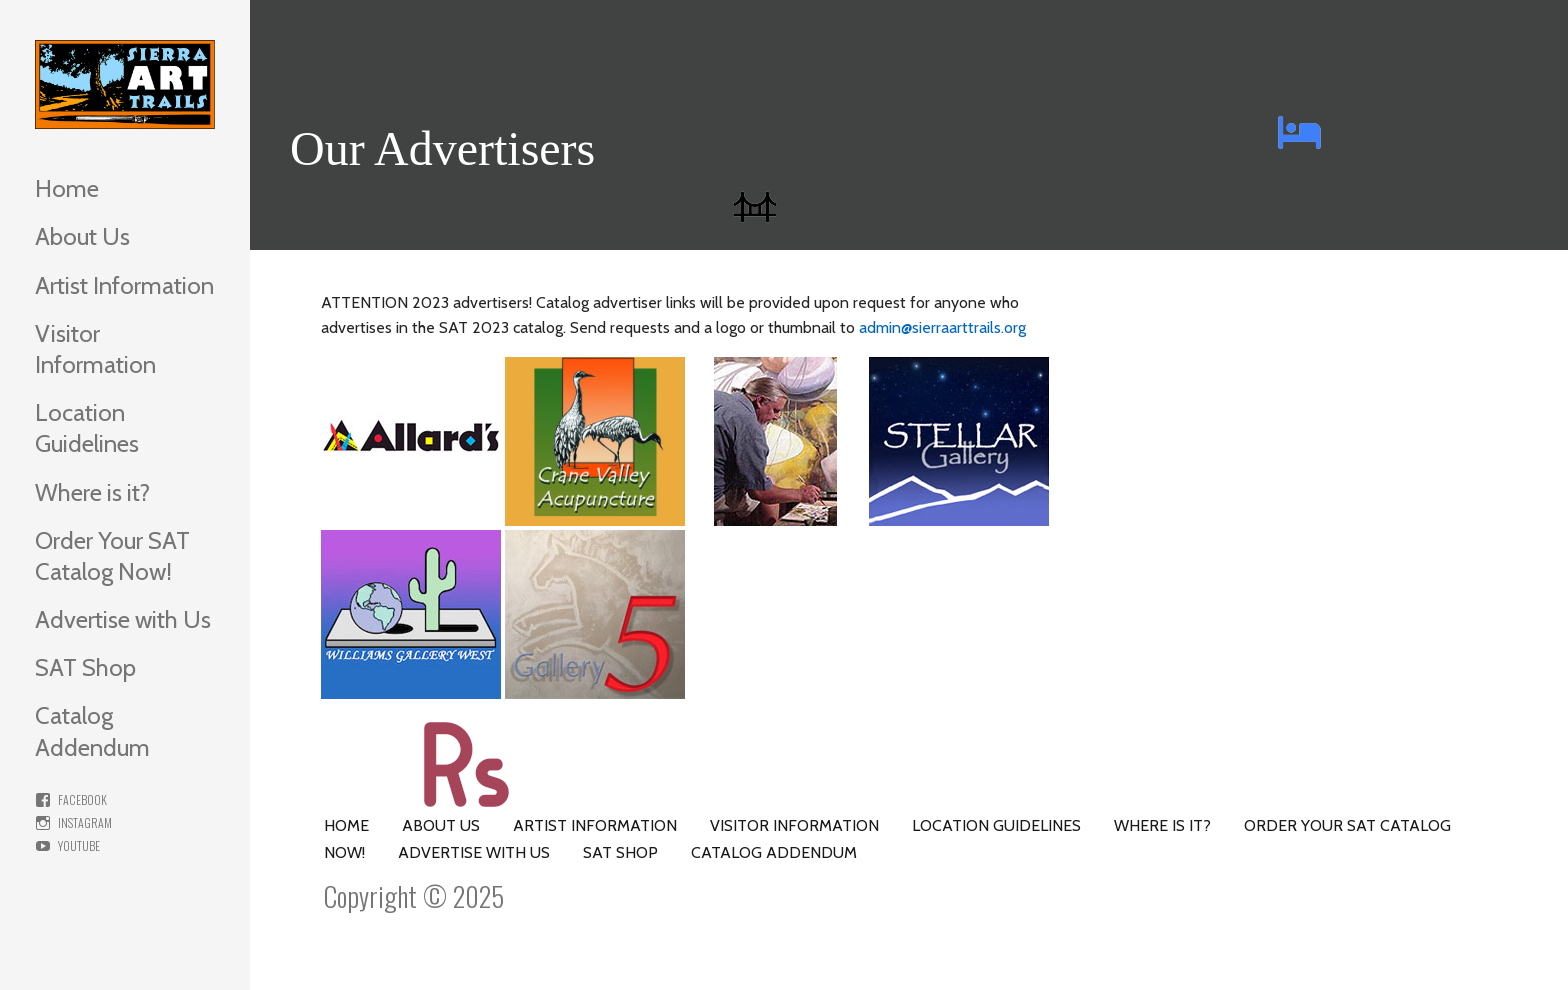 Image resolution: width=1568 pixels, height=990 pixels. I want to click on indicates price or payment amount in Indian rupees, so click(466, 764).